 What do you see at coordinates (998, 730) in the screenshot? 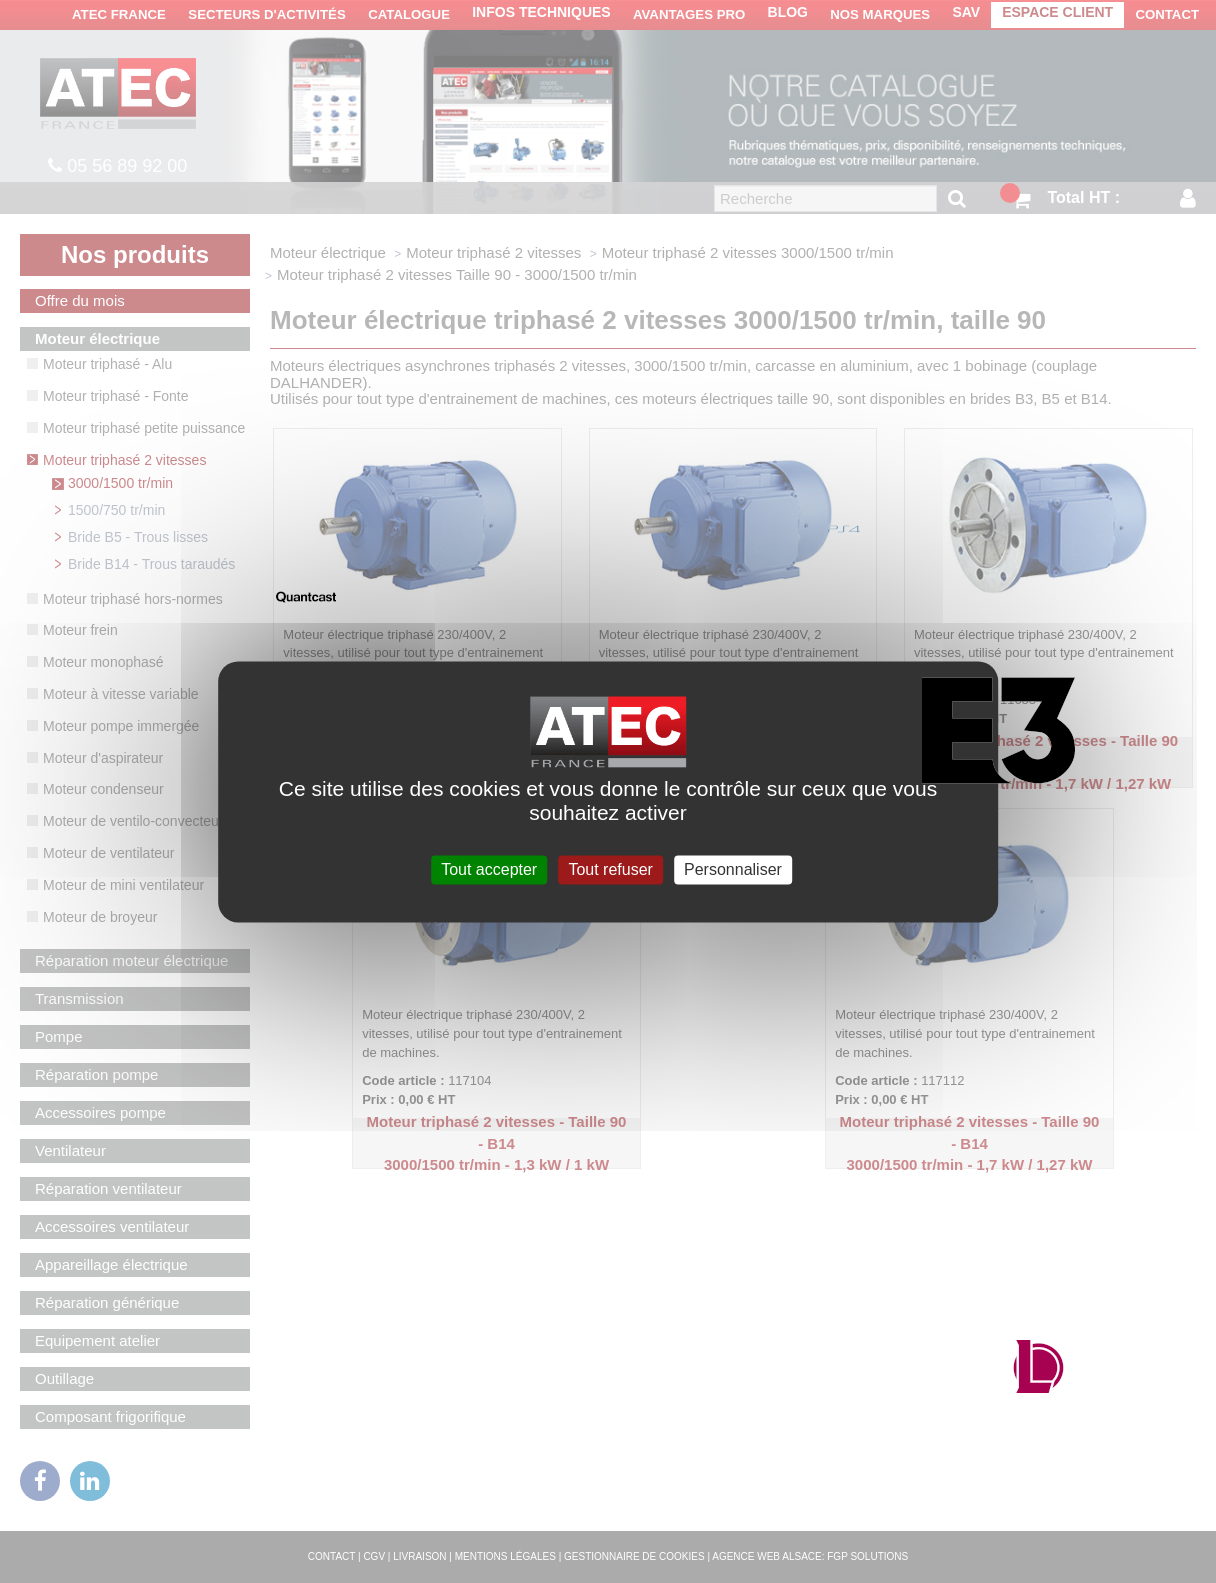
I see `E3 (Electronic Entertainment Expo) logo` at bounding box center [998, 730].